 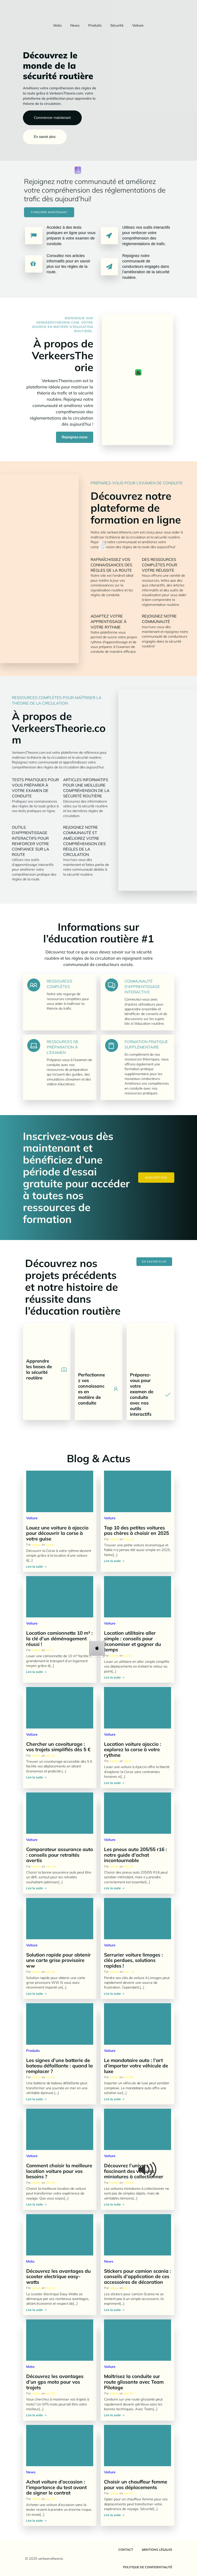 What do you see at coordinates (102, 546) in the screenshot?
I see `an ISO disc image file` at bounding box center [102, 546].